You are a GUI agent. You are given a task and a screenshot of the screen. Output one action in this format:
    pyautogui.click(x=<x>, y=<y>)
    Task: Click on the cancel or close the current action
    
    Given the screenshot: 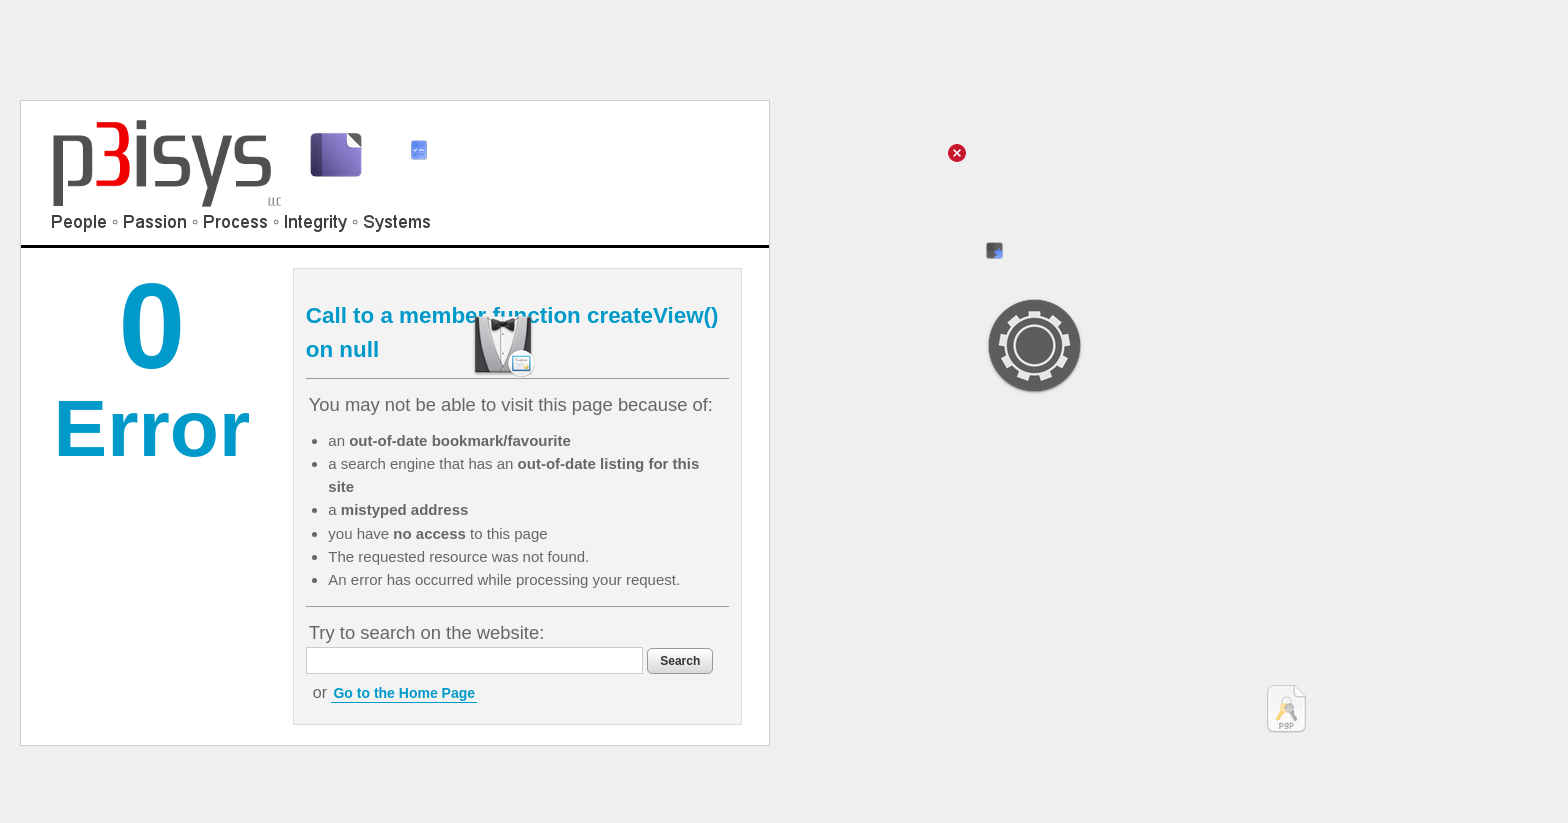 What is the action you would take?
    pyautogui.click(x=957, y=153)
    